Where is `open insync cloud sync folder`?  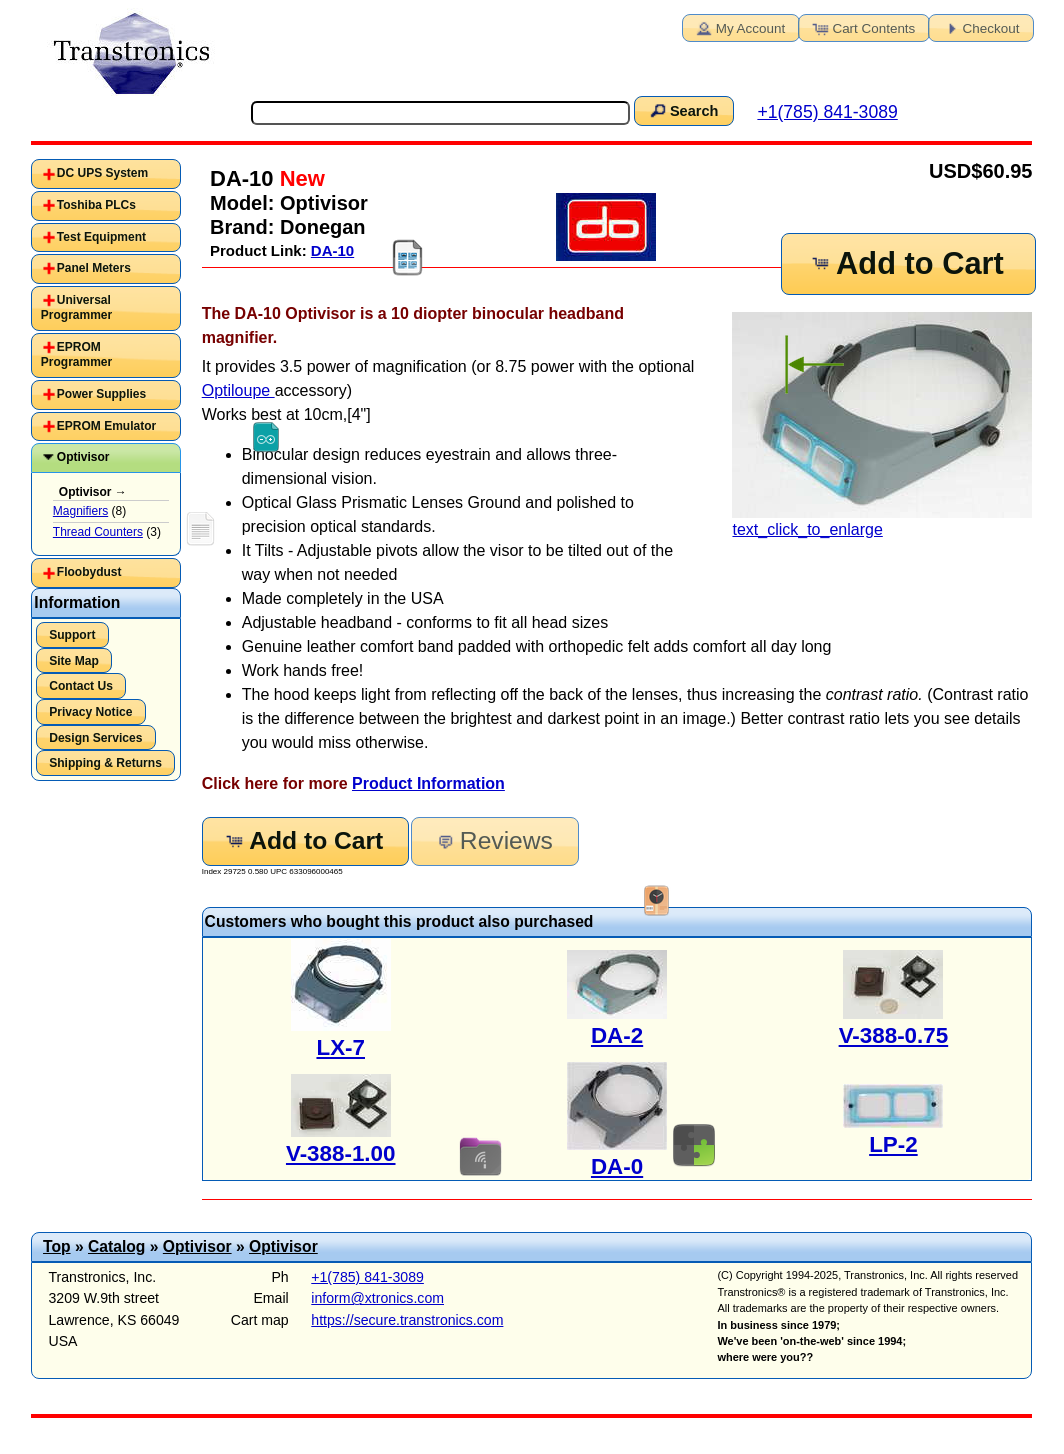 open insync cloud sync folder is located at coordinates (480, 1156).